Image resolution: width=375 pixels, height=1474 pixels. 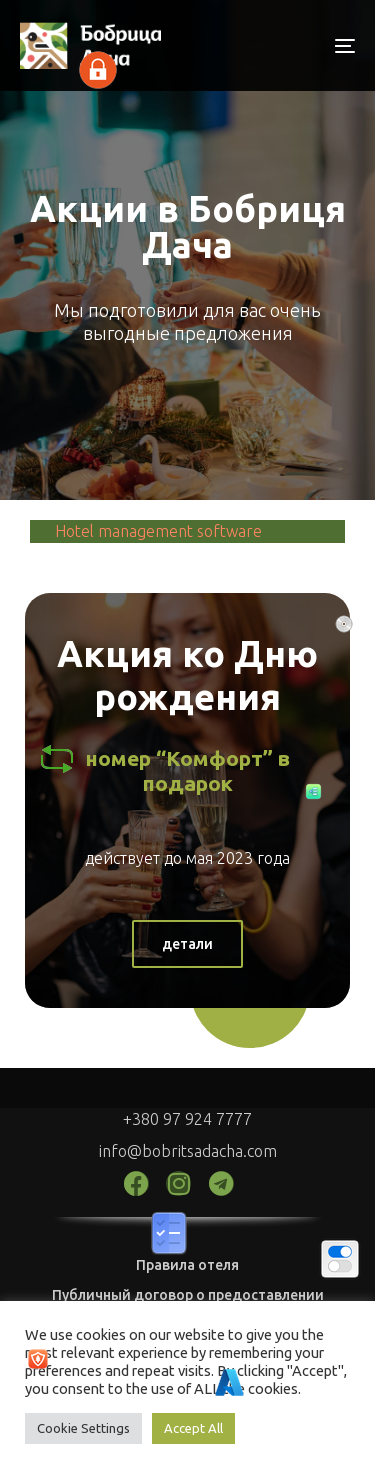 What do you see at coordinates (169, 1233) in the screenshot?
I see `open your to-do list app` at bounding box center [169, 1233].